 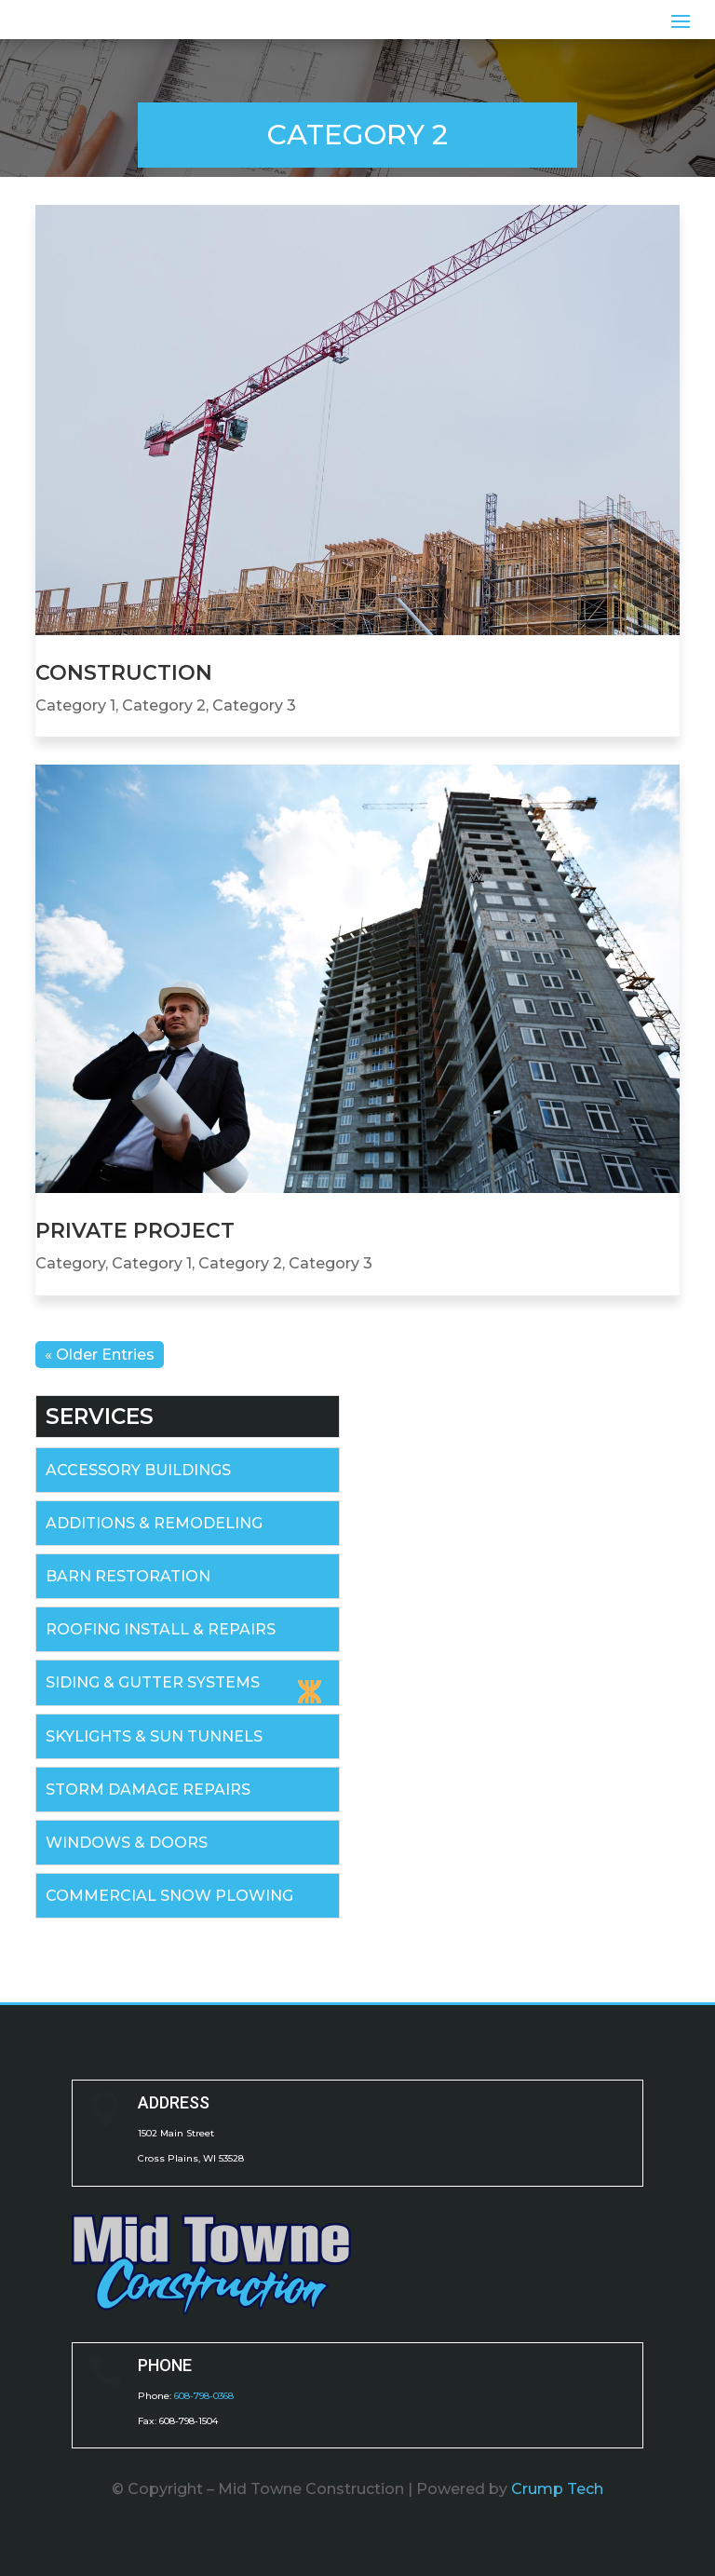 I want to click on WWE official logo, so click(x=476, y=876).